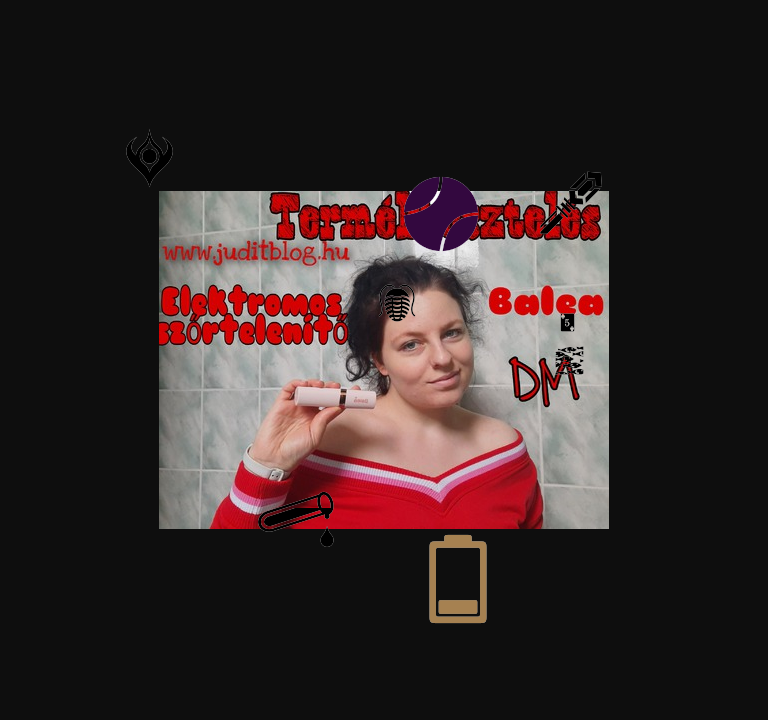 The image size is (768, 720). What do you see at coordinates (458, 579) in the screenshot?
I see `indicates low battery level at 25%` at bounding box center [458, 579].